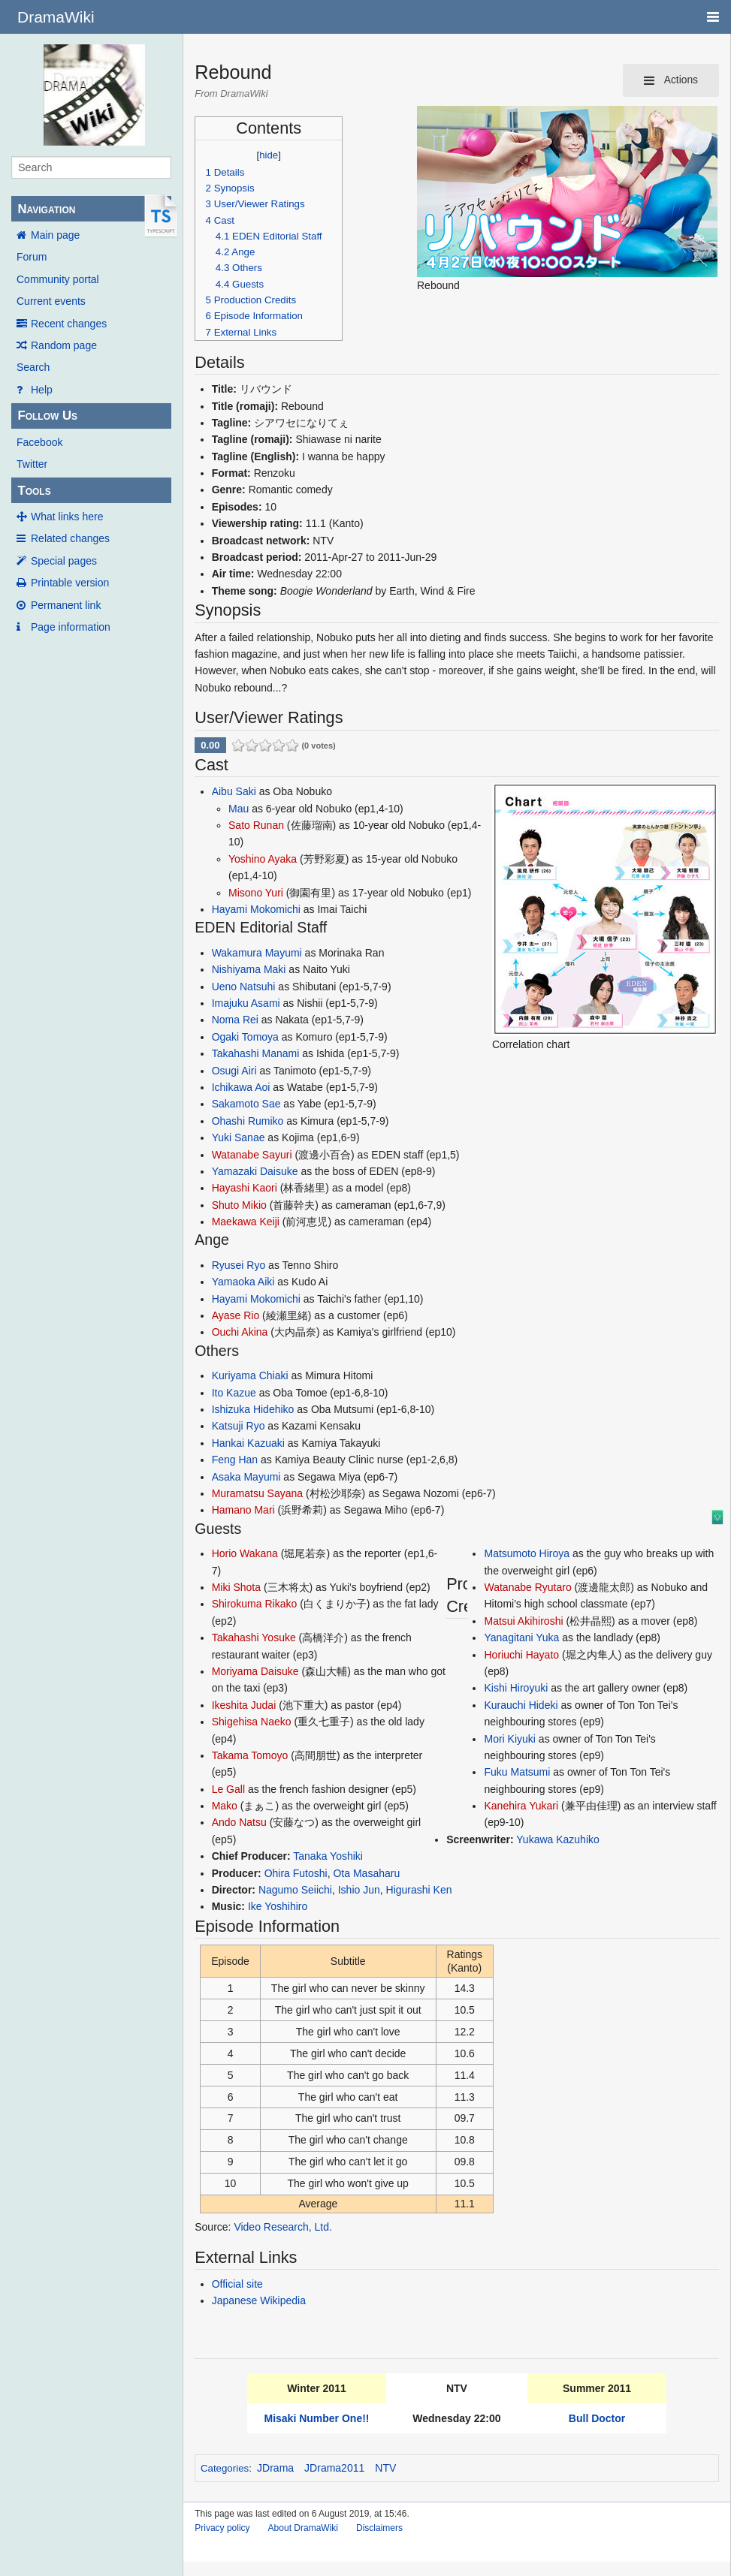 The image size is (731, 2576). What do you see at coordinates (161, 216) in the screenshot?
I see `a typescript source code file` at bounding box center [161, 216].